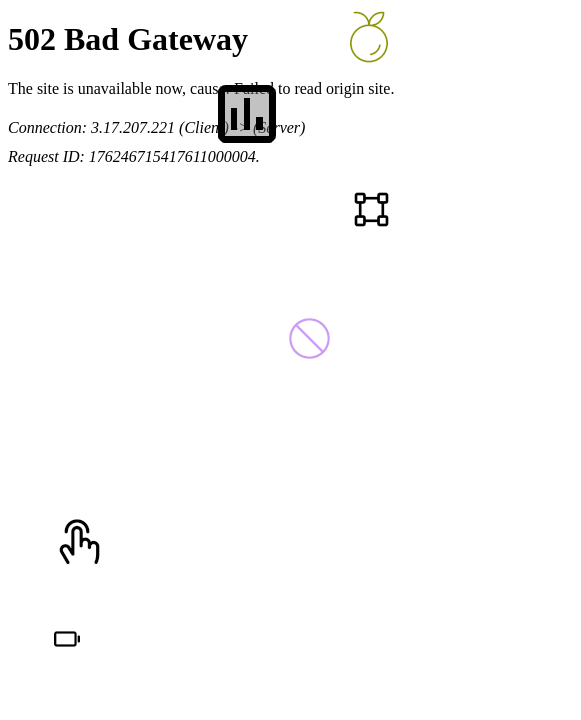  I want to click on select or resize an object's boundaries, so click(371, 209).